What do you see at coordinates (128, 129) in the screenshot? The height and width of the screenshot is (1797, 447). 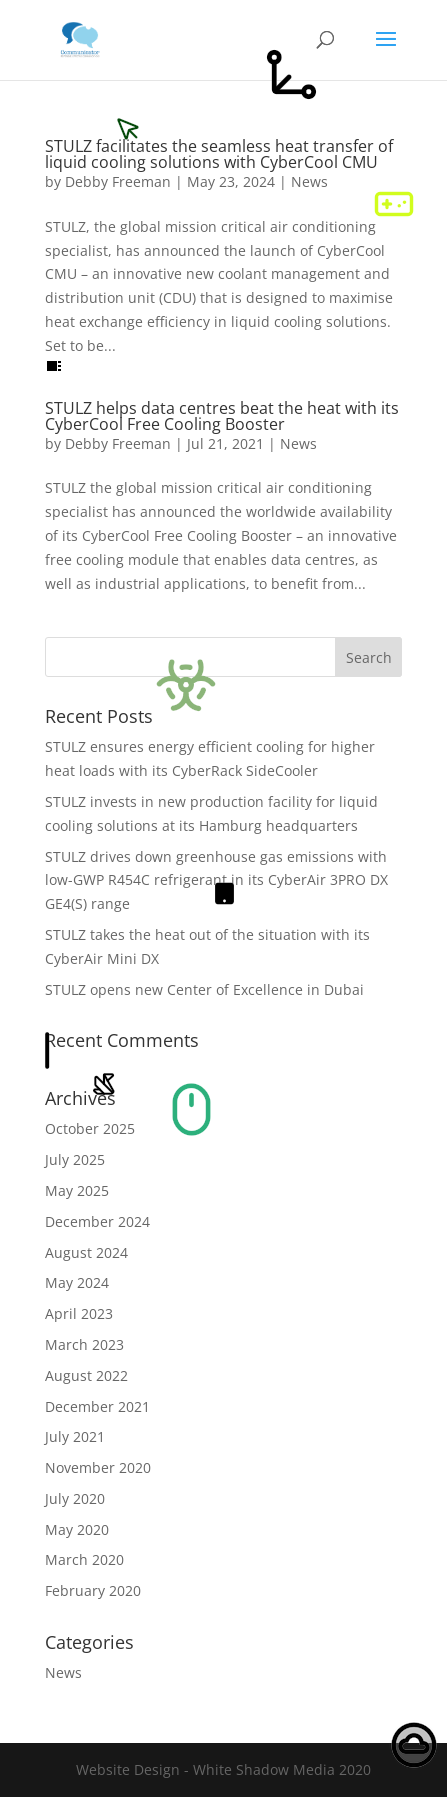 I see `cursor or pointer indicator` at bounding box center [128, 129].